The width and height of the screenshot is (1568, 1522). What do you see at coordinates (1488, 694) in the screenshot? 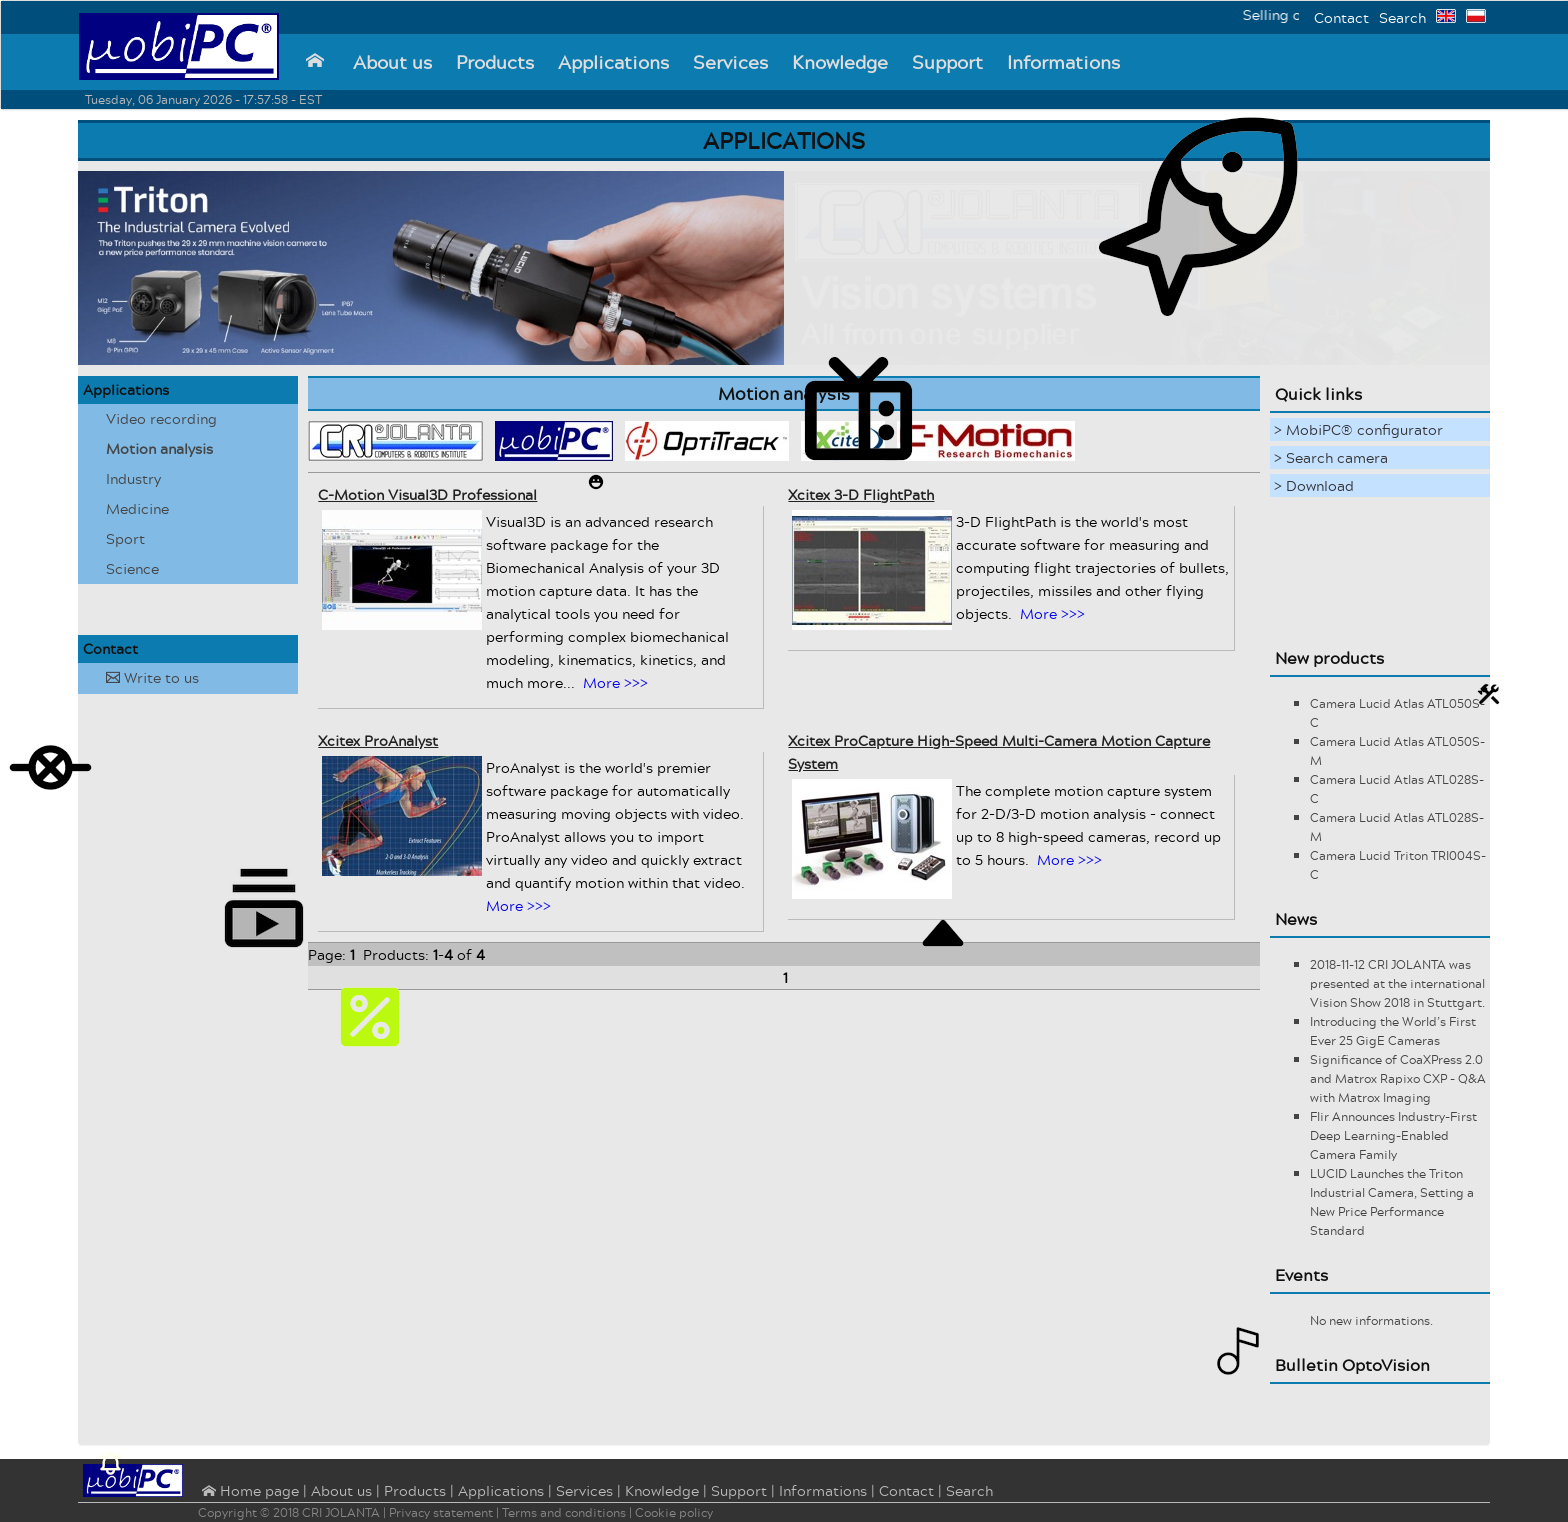
I see `indicates page or feature under construction` at bounding box center [1488, 694].